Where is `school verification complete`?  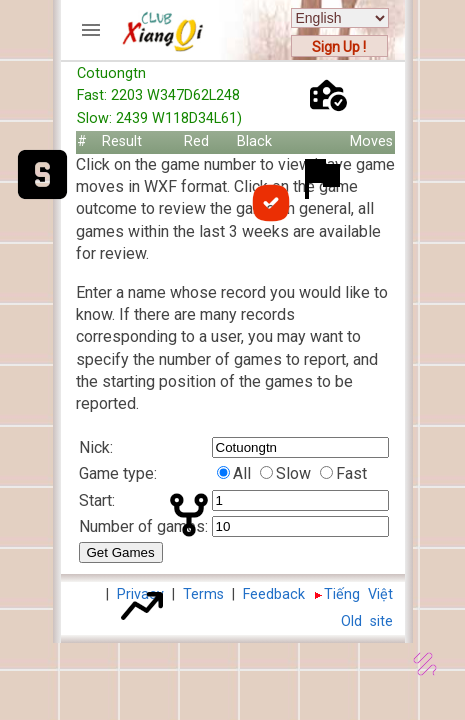
school verification complete is located at coordinates (328, 94).